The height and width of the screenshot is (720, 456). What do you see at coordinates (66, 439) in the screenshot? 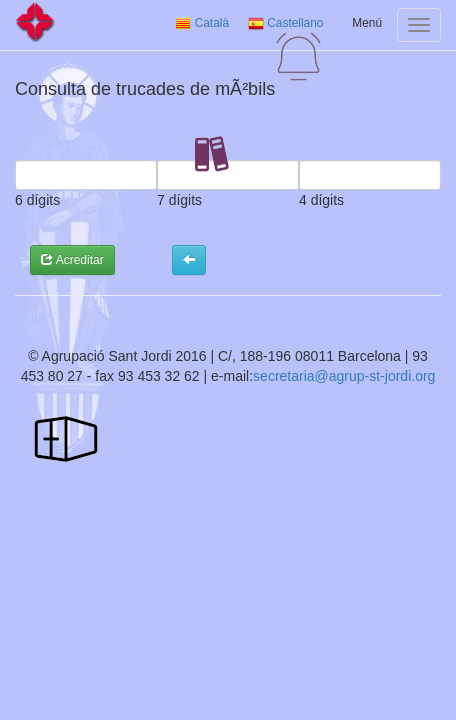
I see `view shipping or freight details` at bounding box center [66, 439].